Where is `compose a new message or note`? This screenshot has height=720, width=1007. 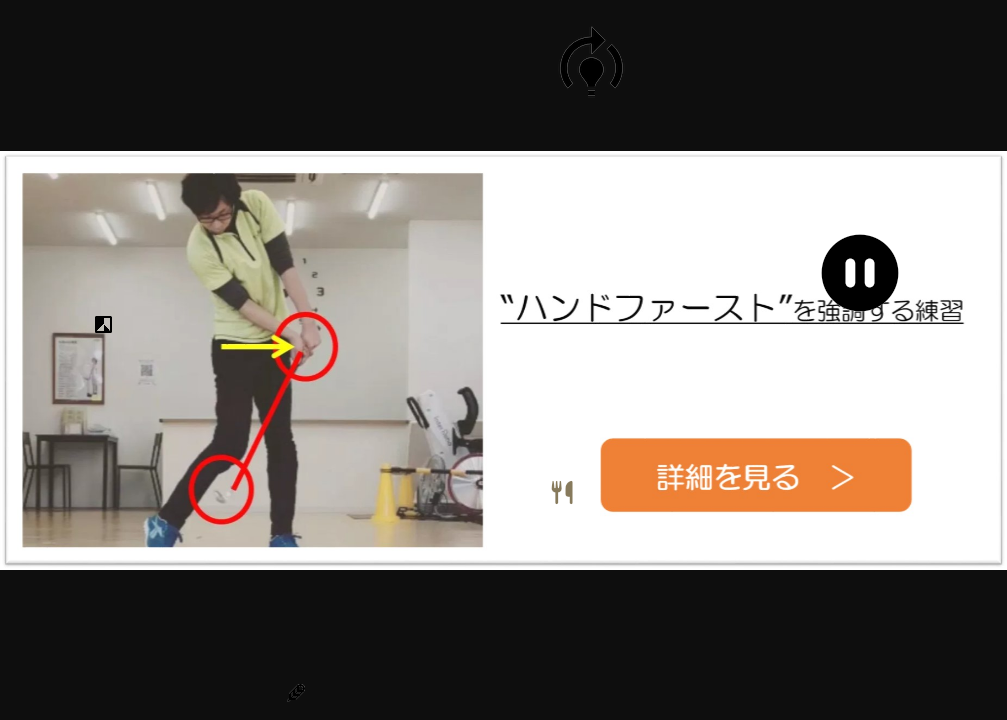 compose a new message or note is located at coordinates (296, 693).